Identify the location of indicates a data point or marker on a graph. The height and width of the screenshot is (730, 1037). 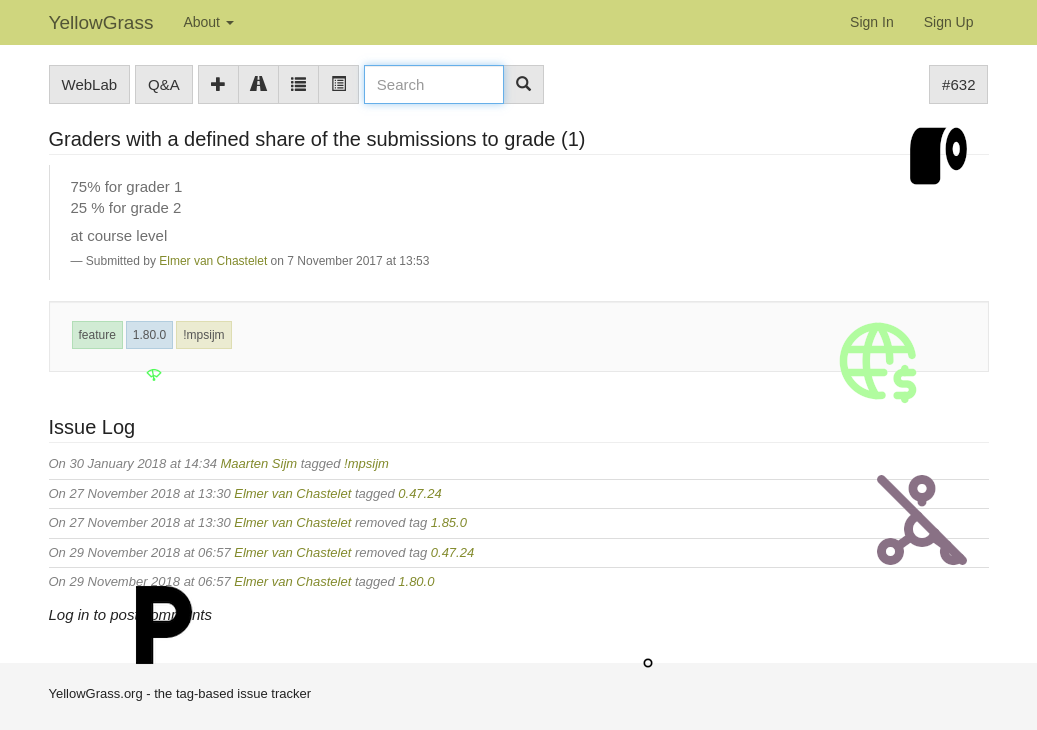
(648, 663).